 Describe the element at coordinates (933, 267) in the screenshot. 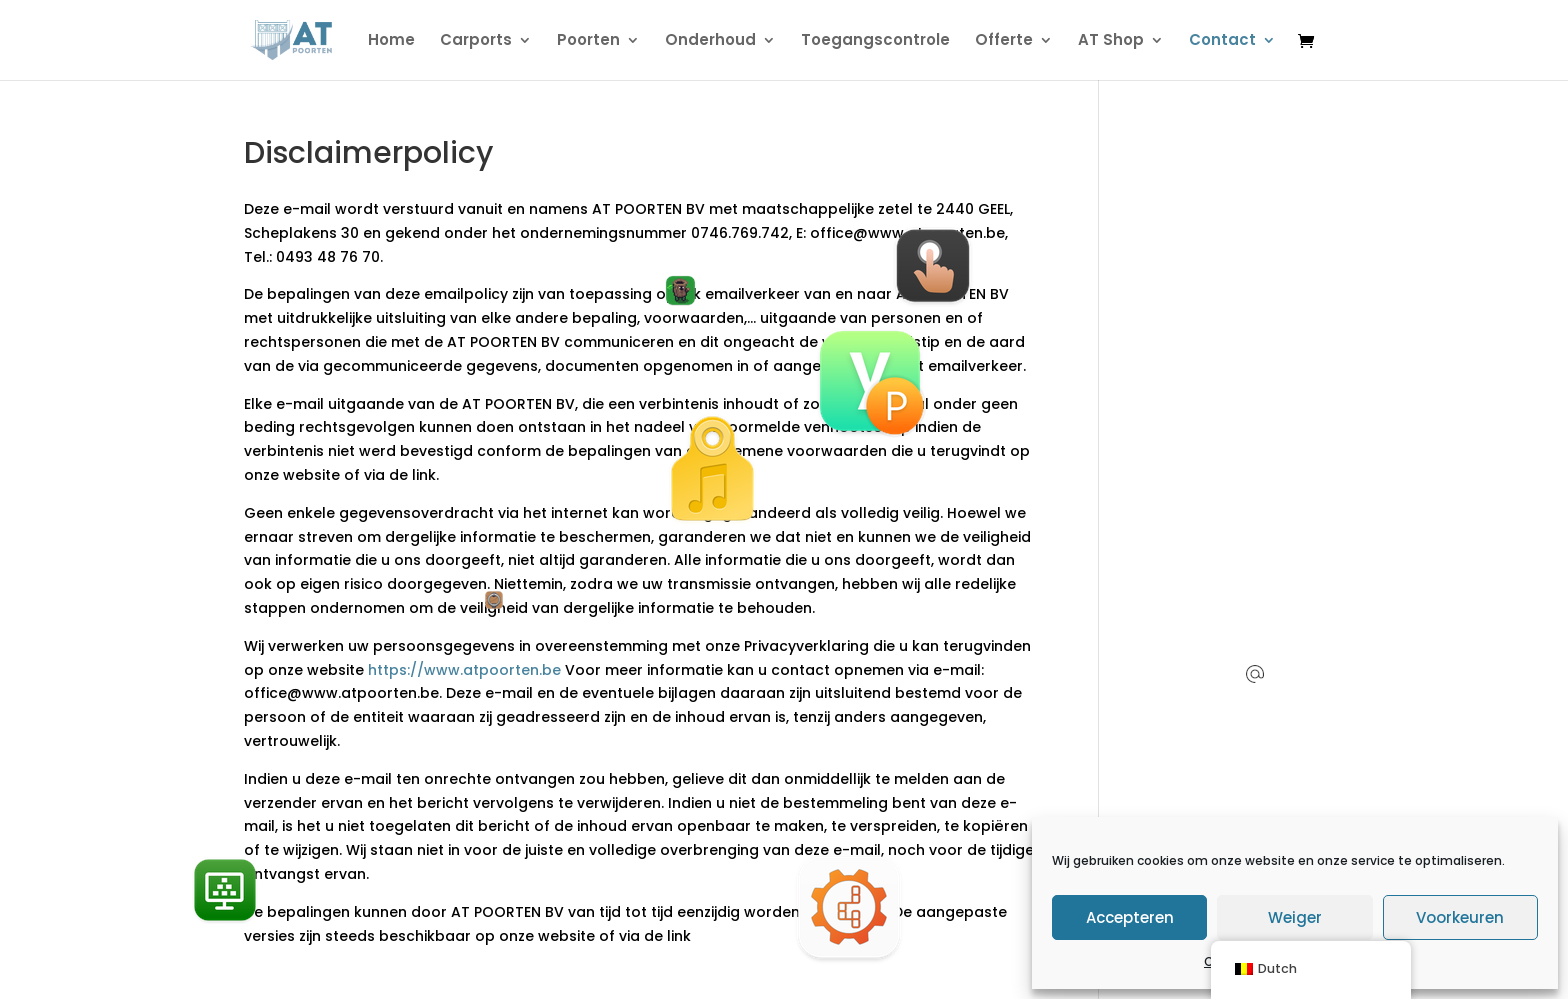

I see `configure touchscreen settings` at that location.